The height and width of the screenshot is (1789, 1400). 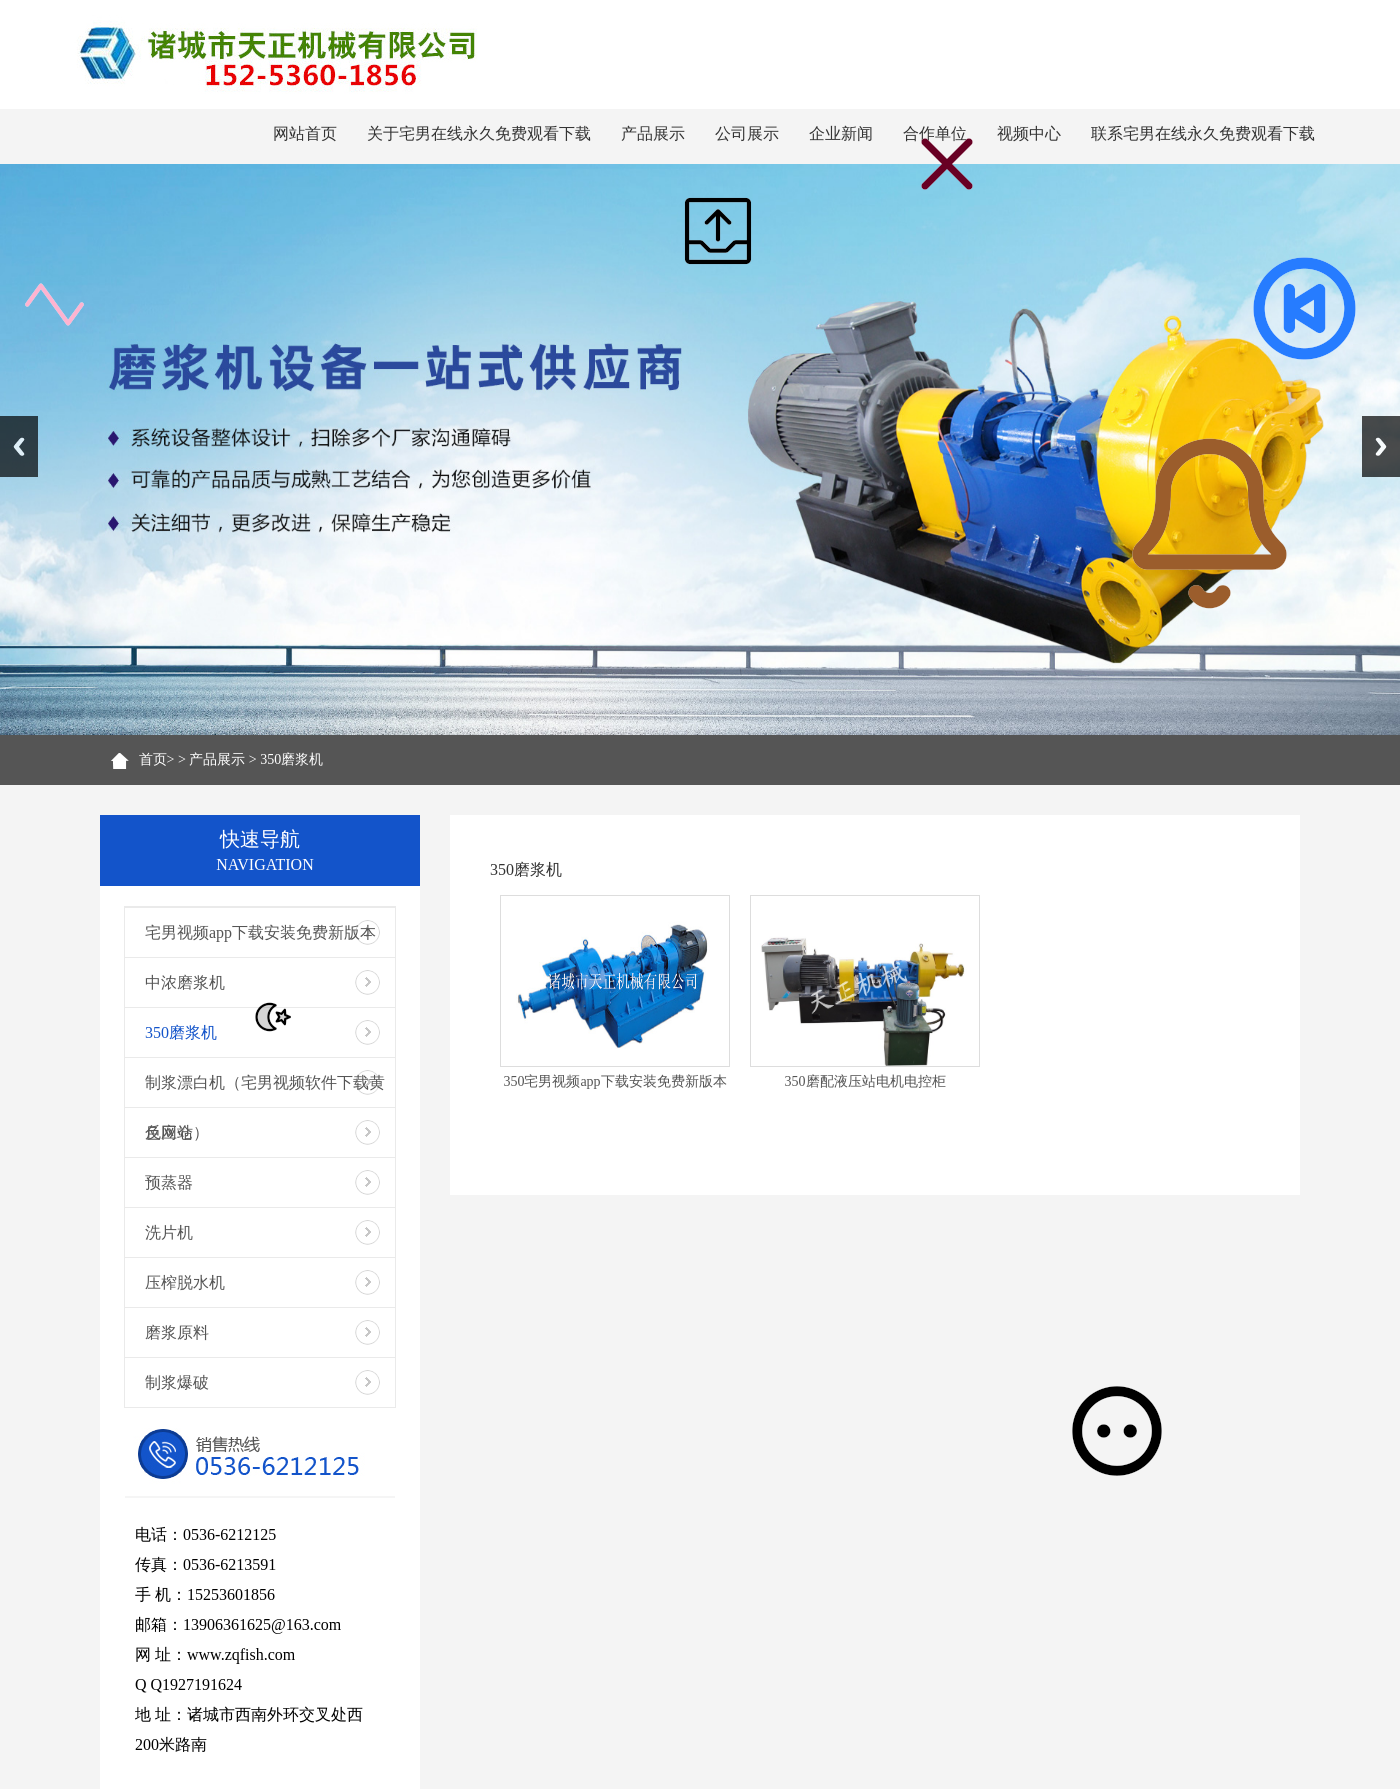 I want to click on skip to previous track, so click(x=1304, y=308).